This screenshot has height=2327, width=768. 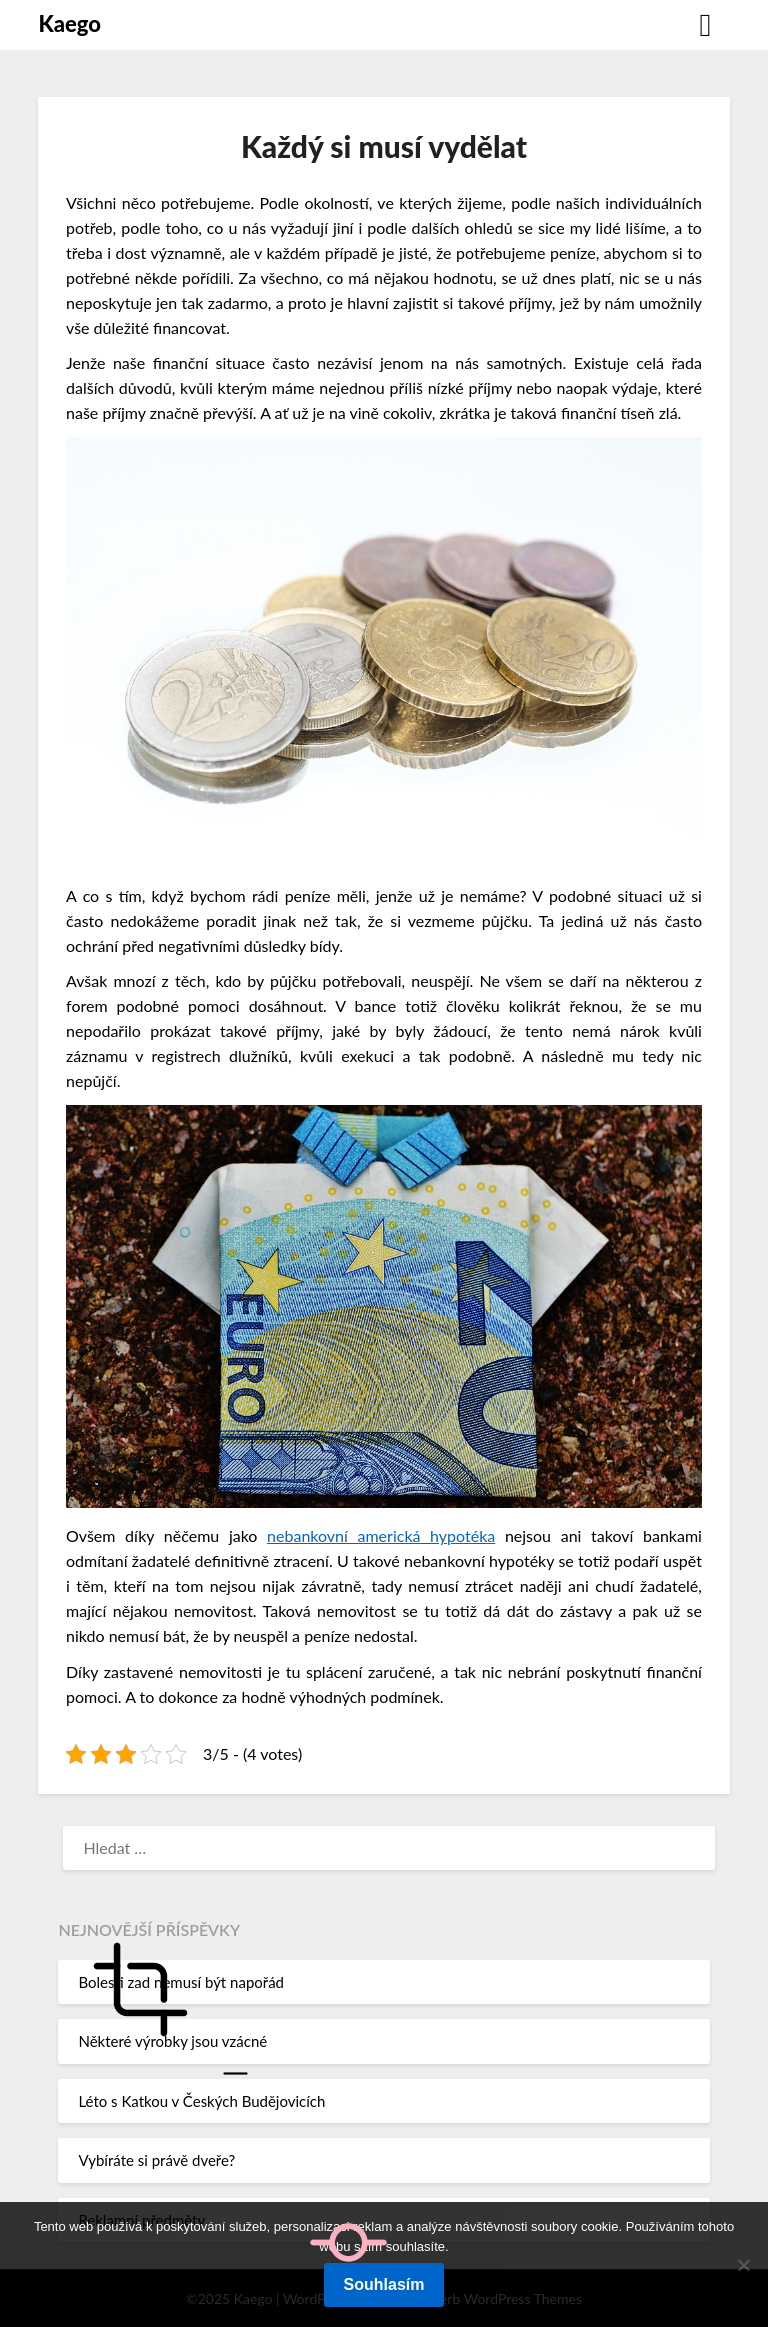 What do you see at coordinates (140, 1989) in the screenshot?
I see `crop an image or photo` at bounding box center [140, 1989].